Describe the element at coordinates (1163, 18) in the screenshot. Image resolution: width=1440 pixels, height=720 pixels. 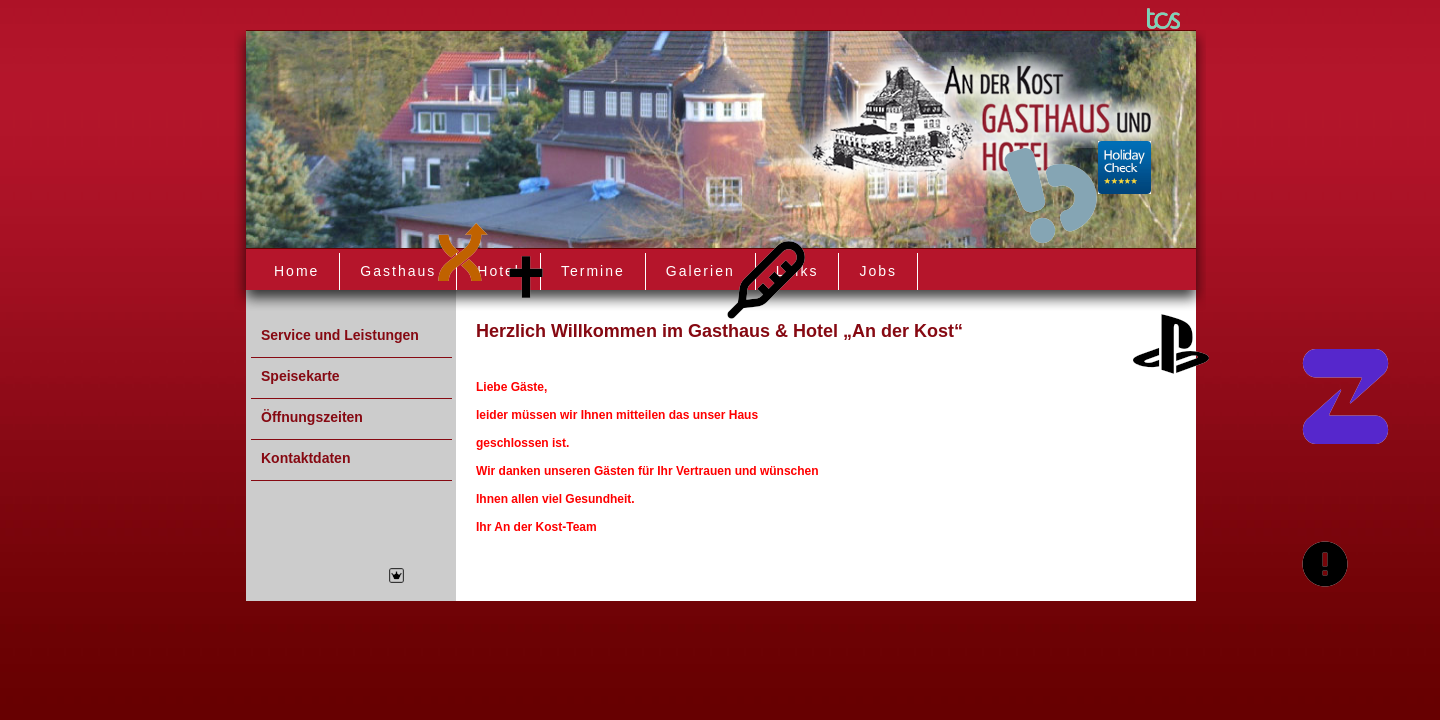
I see `Tata Consultancy Services company logo` at that location.